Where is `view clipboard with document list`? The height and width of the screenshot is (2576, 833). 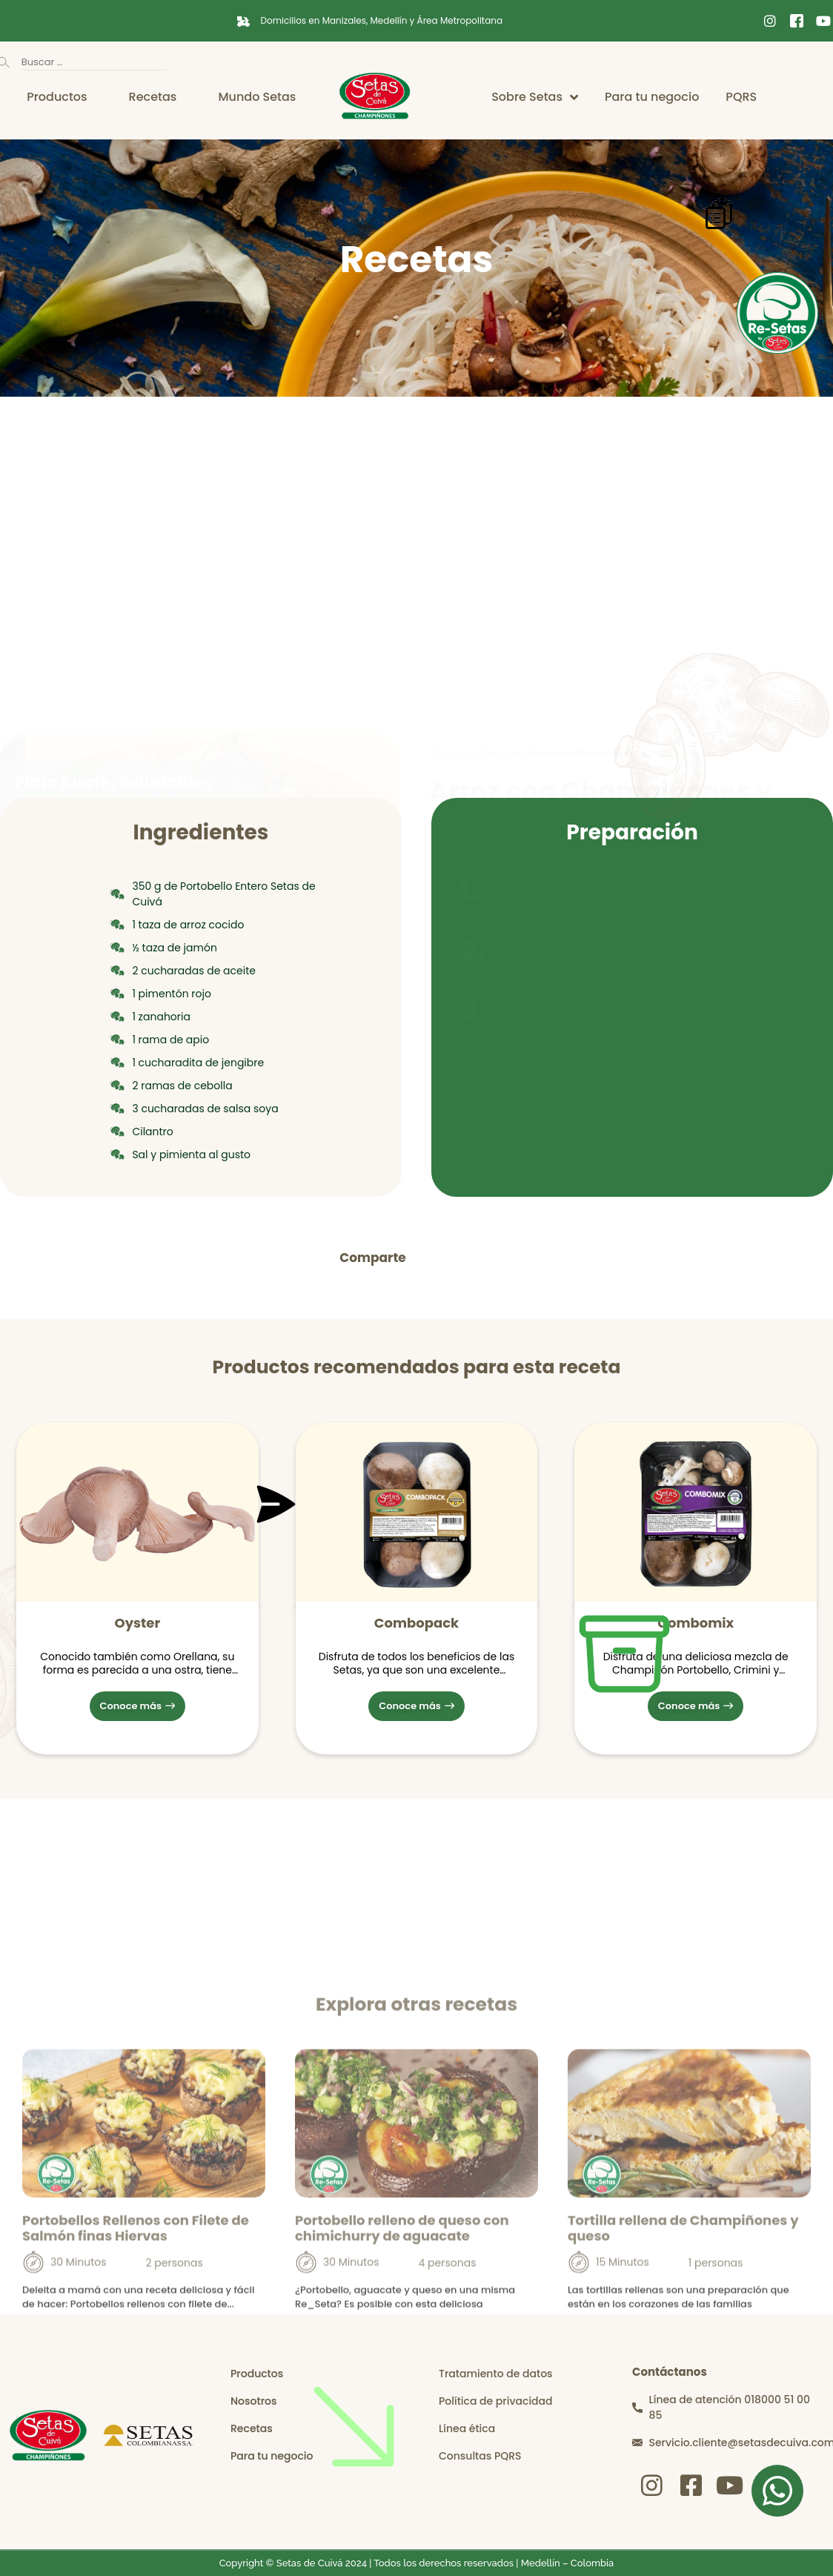
view clipboard with document list is located at coordinates (719, 214).